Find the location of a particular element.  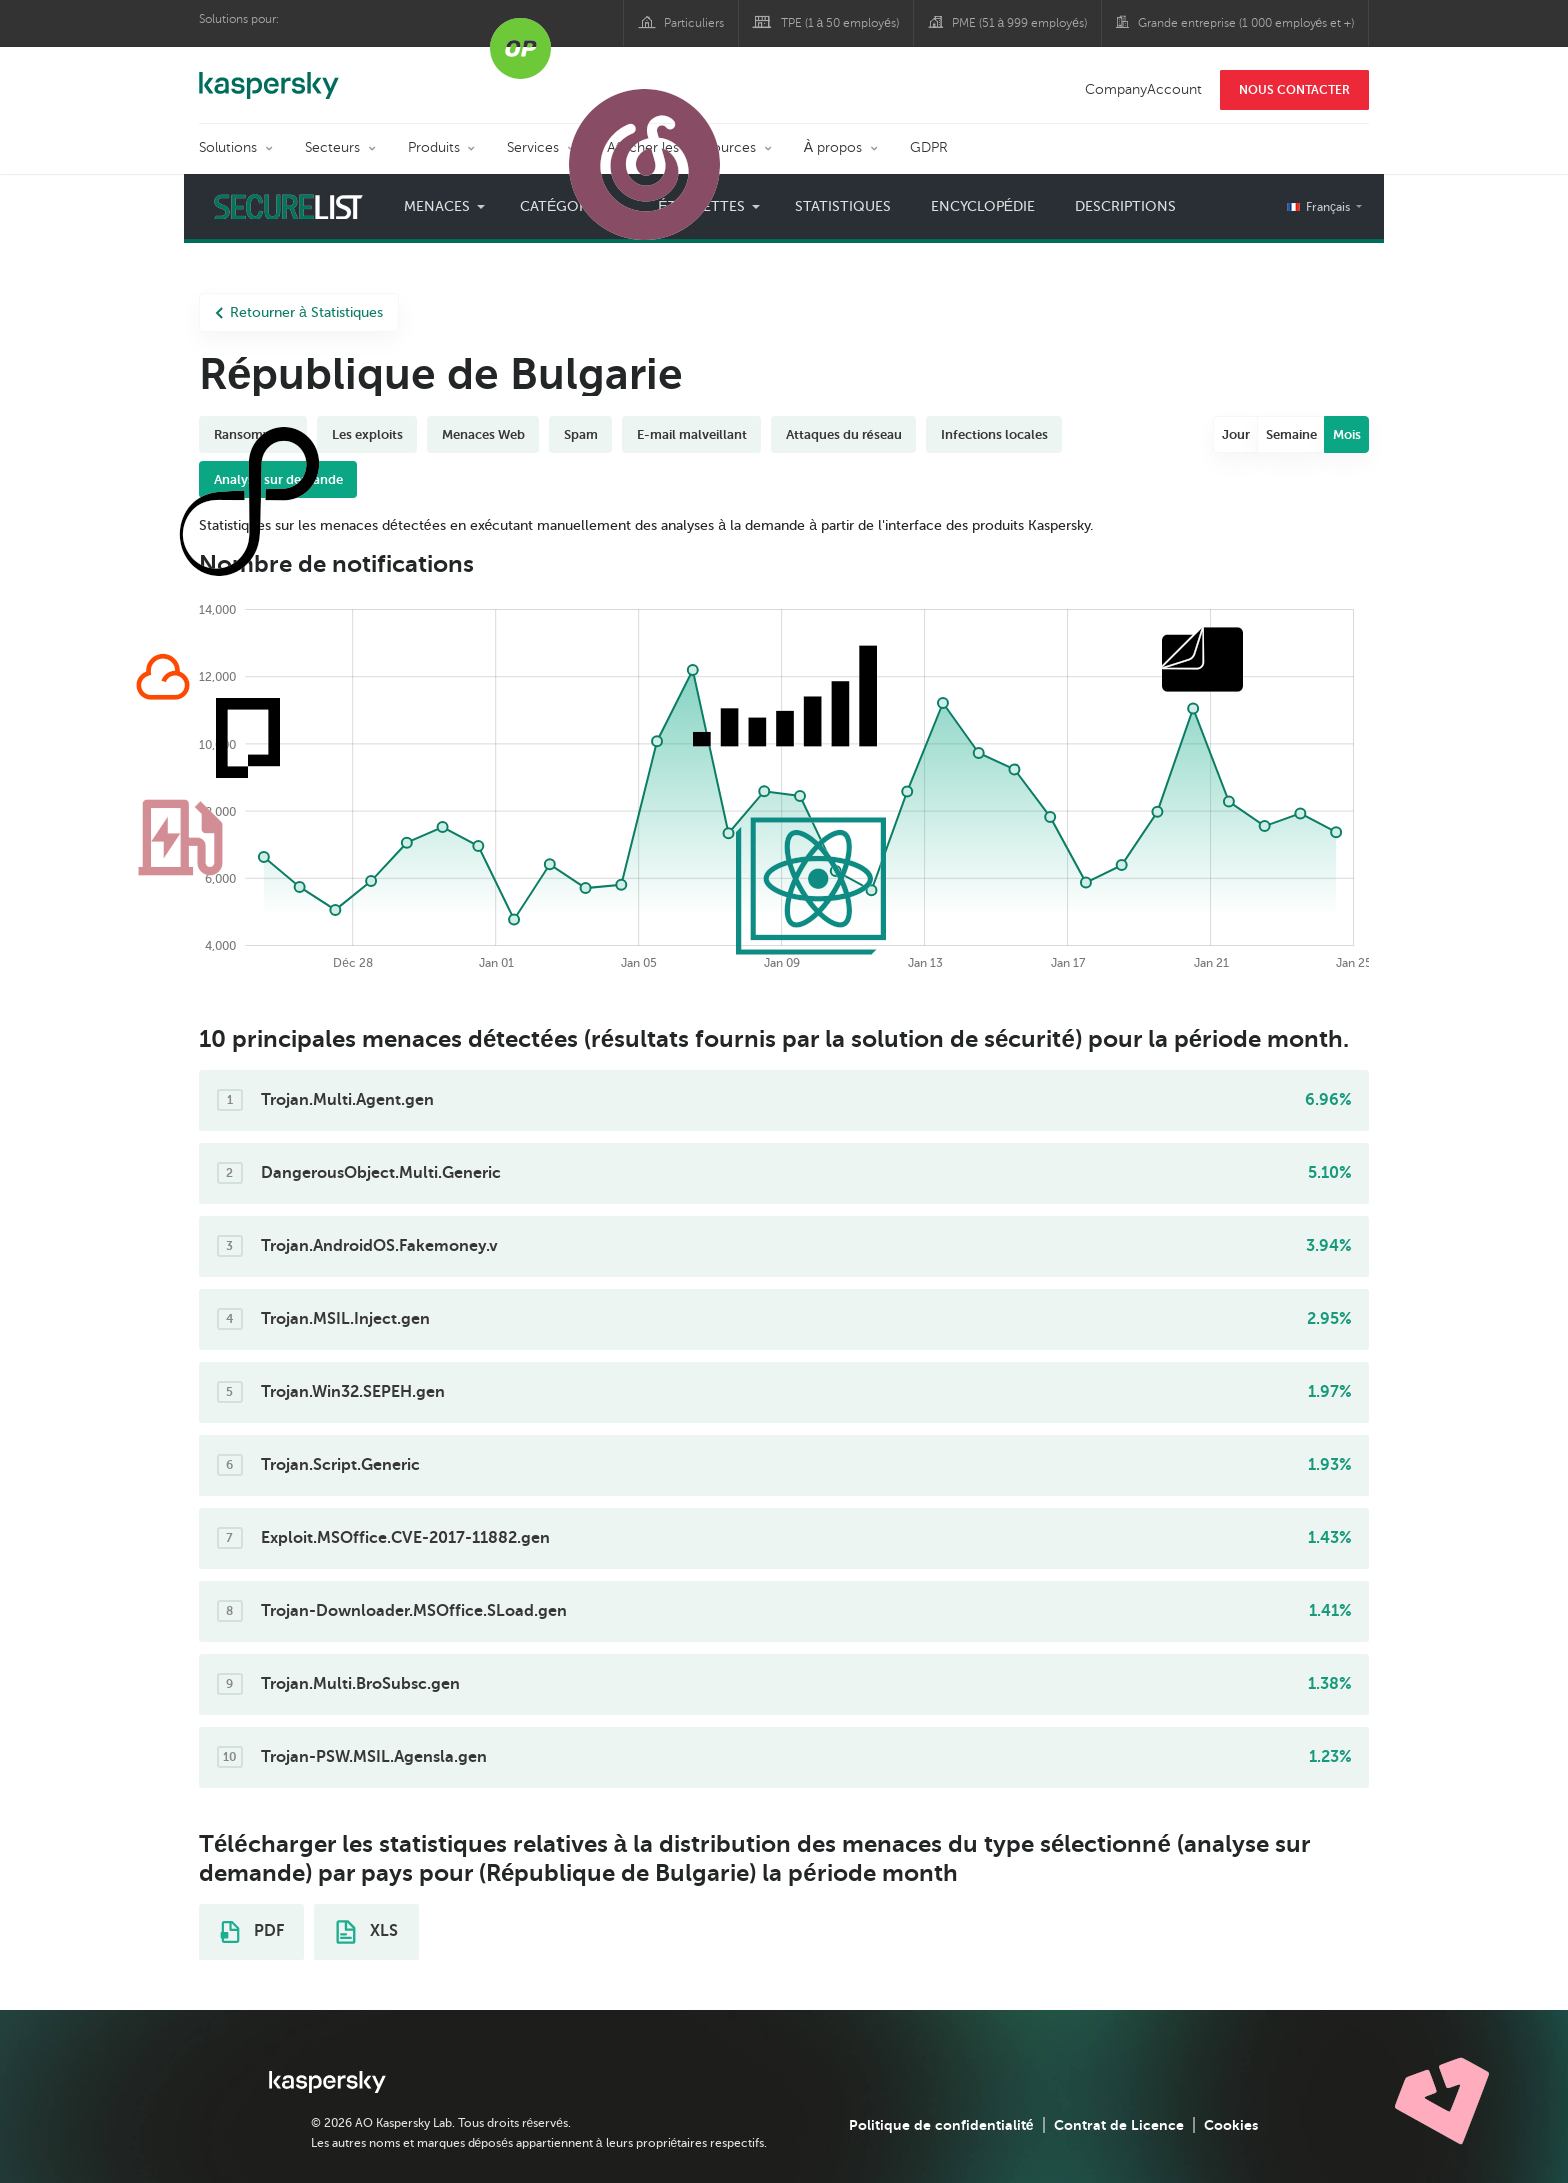

optimism blockchain network logo is located at coordinates (520, 48).